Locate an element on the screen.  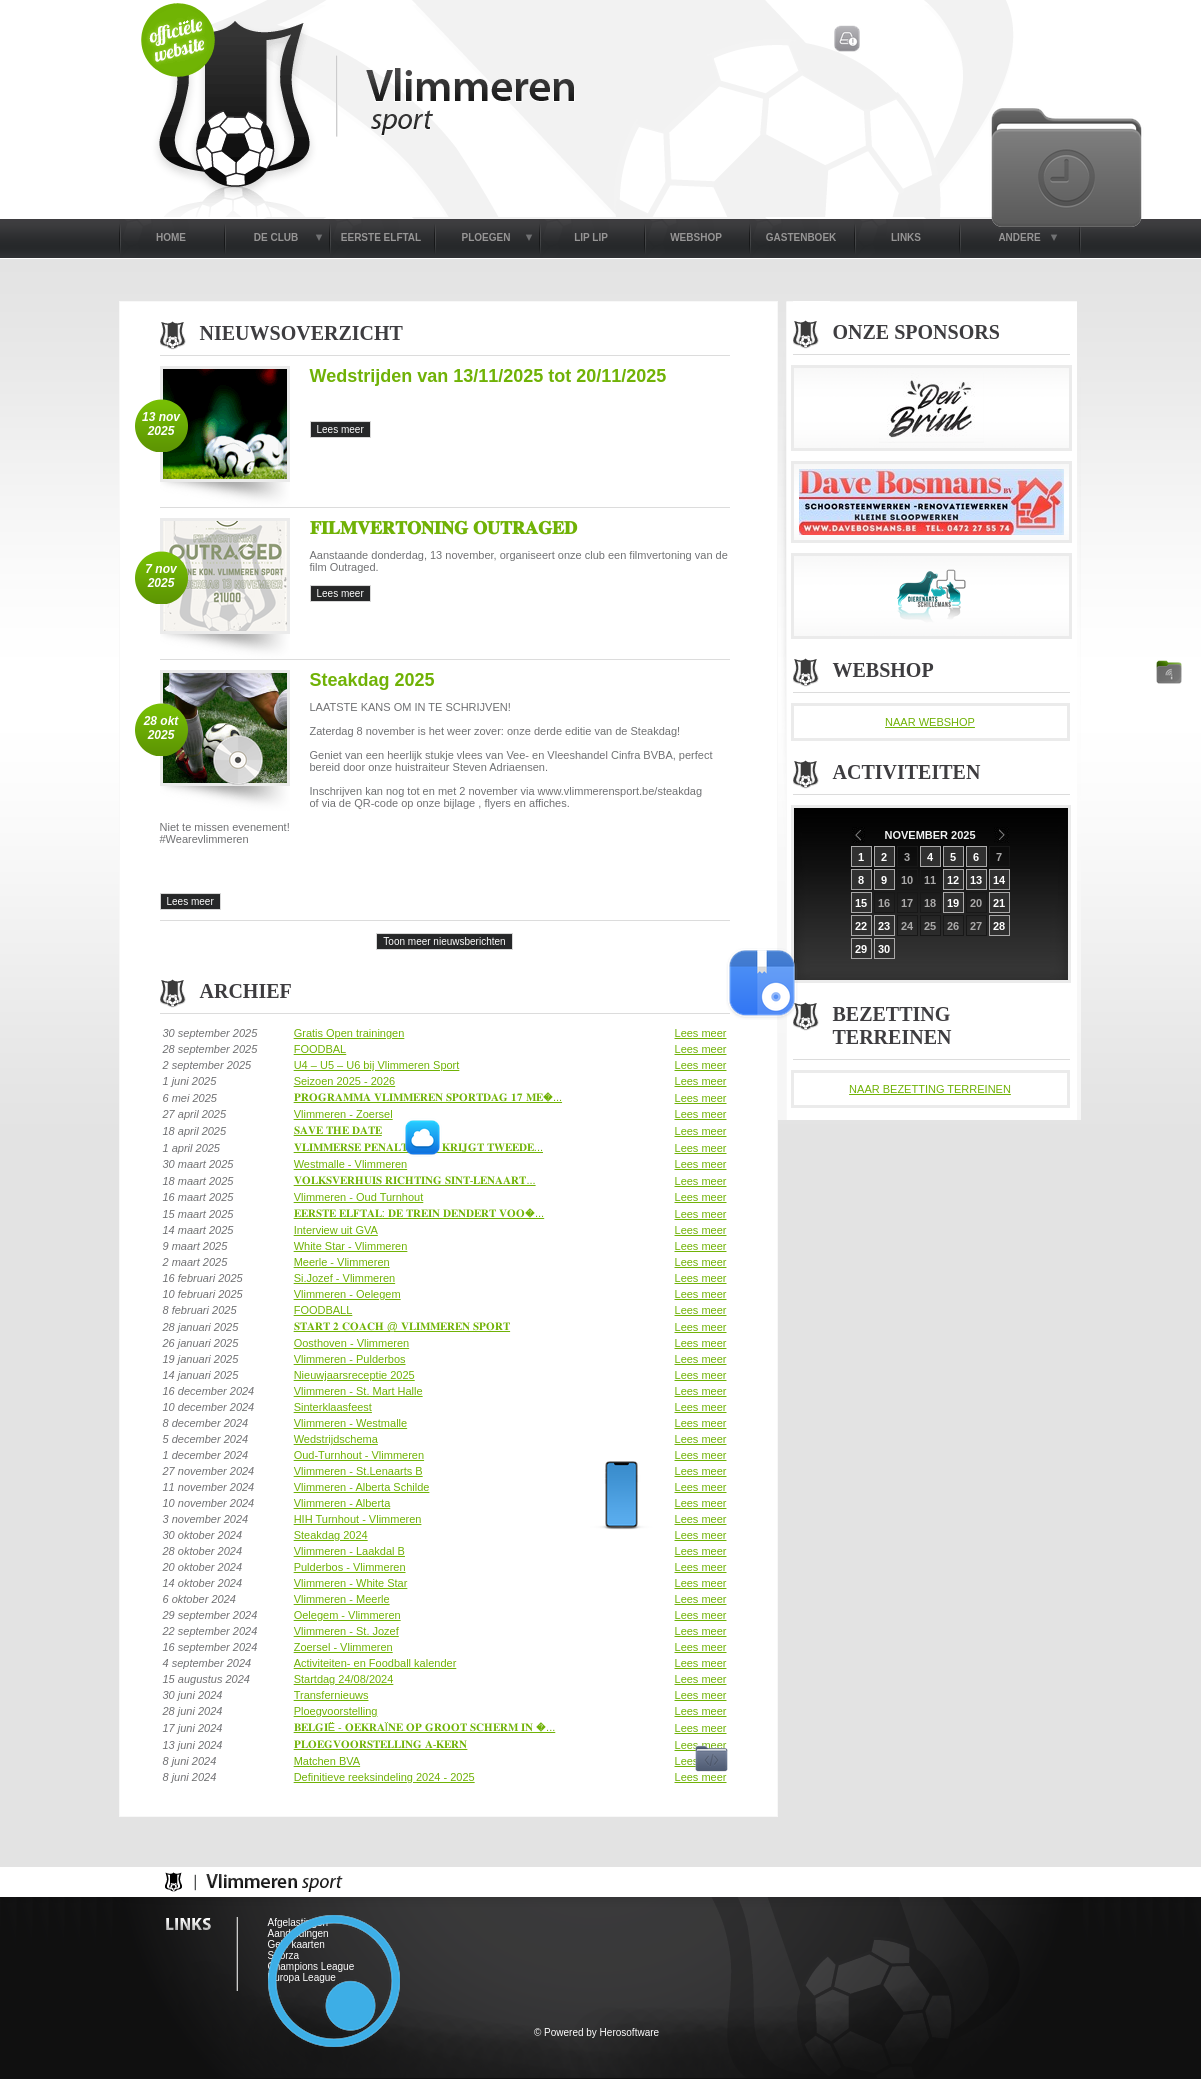
open your code projects folder is located at coordinates (711, 1758).